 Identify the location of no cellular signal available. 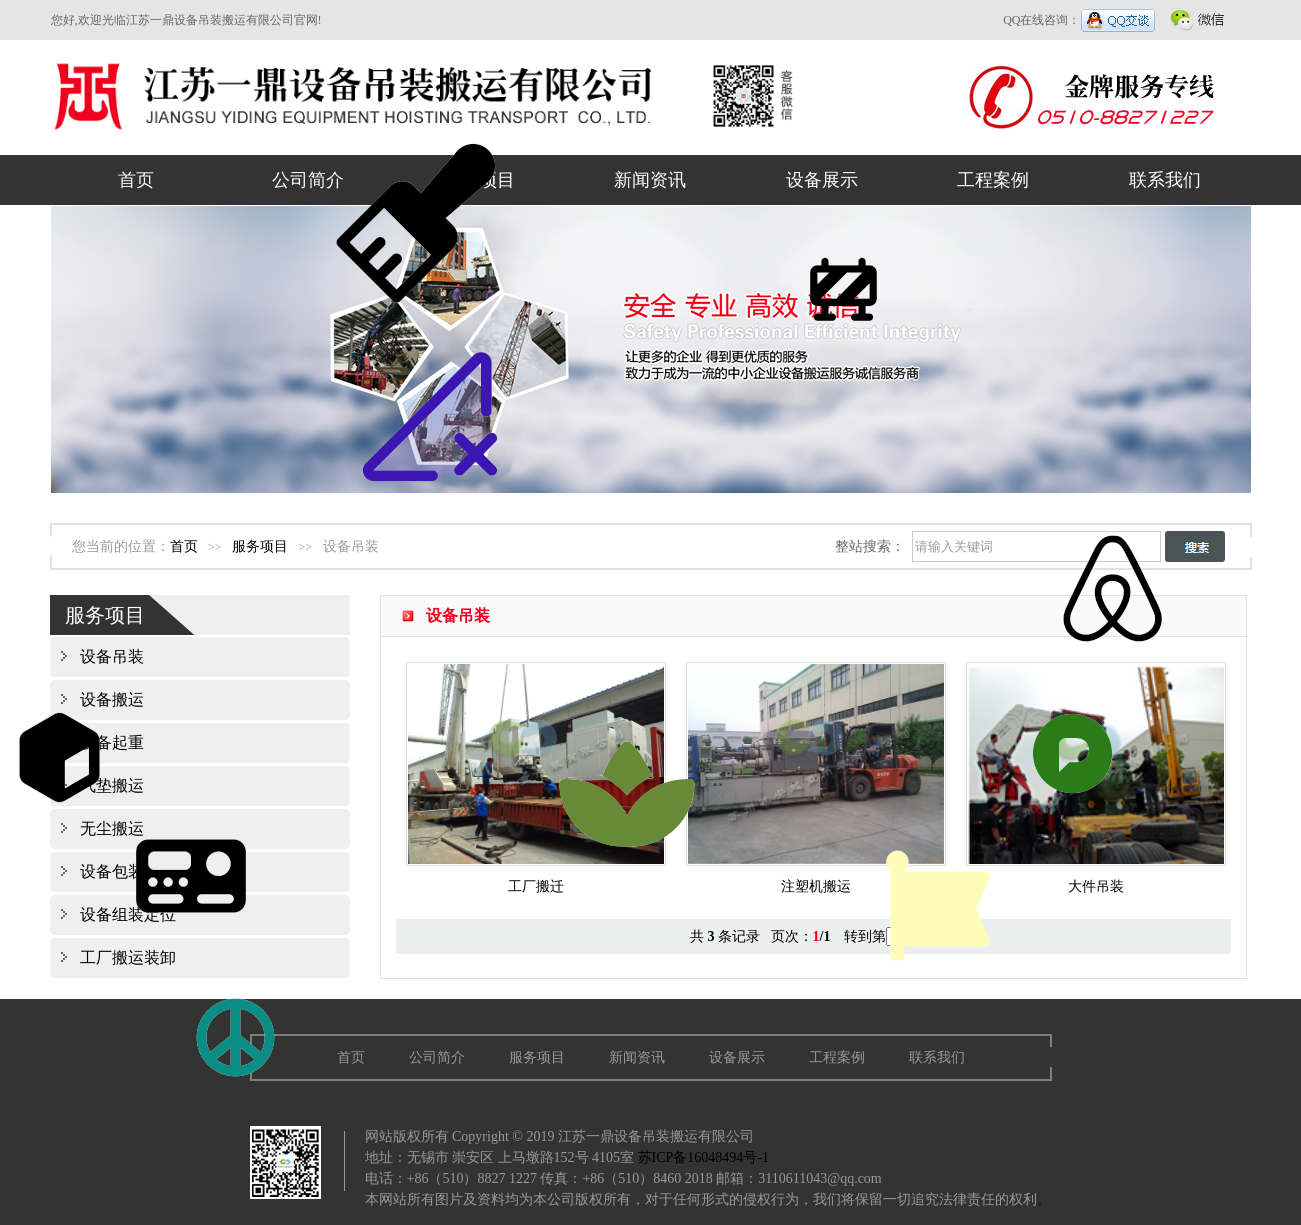
(438, 422).